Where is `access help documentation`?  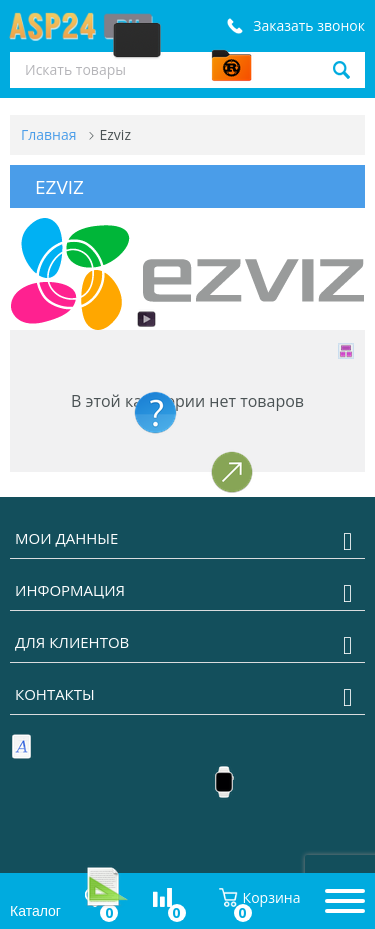 access help documentation is located at coordinates (155, 412).